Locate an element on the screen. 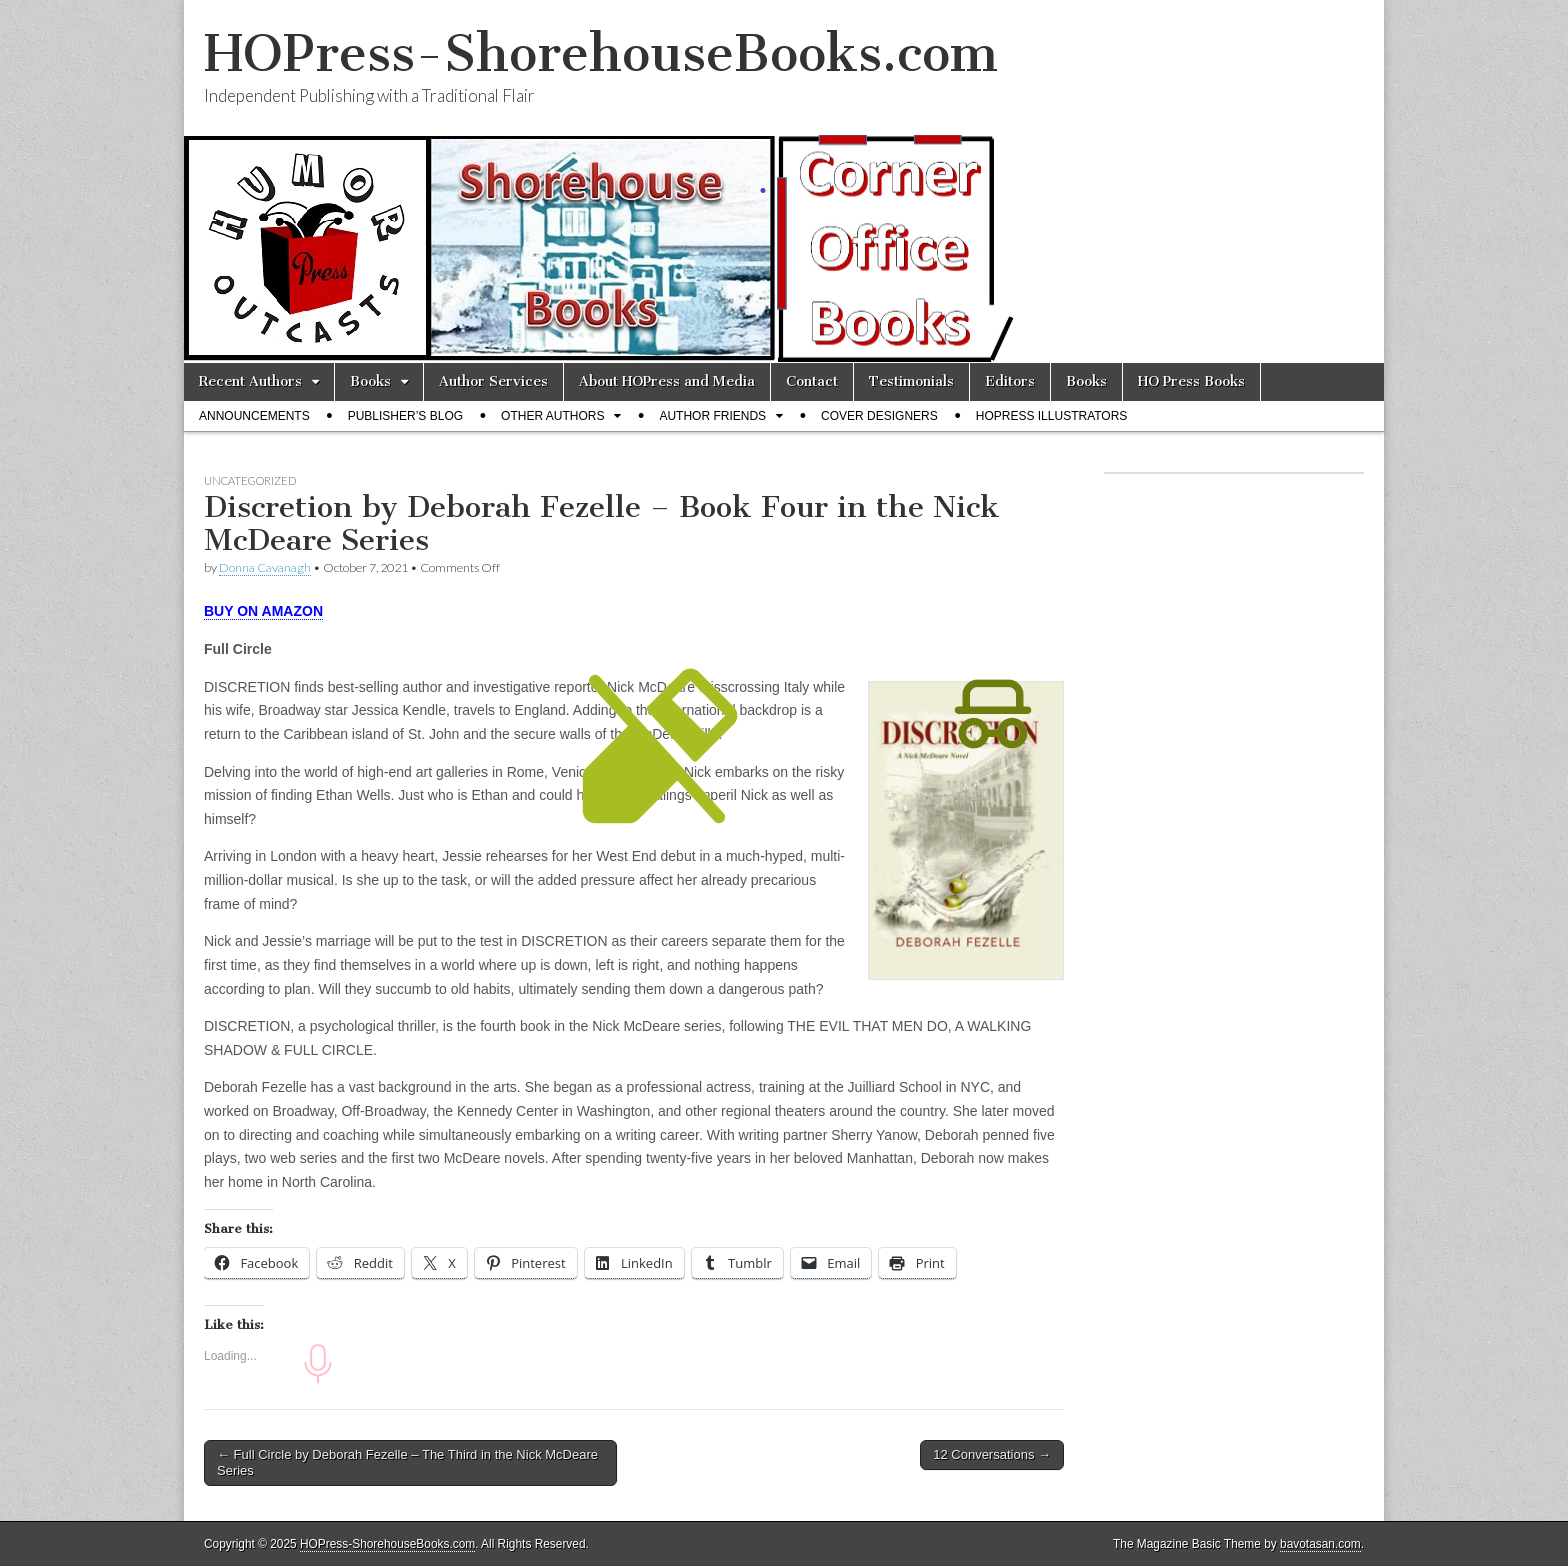 This screenshot has height=1566, width=1568. tap to start voice input is located at coordinates (318, 1363).